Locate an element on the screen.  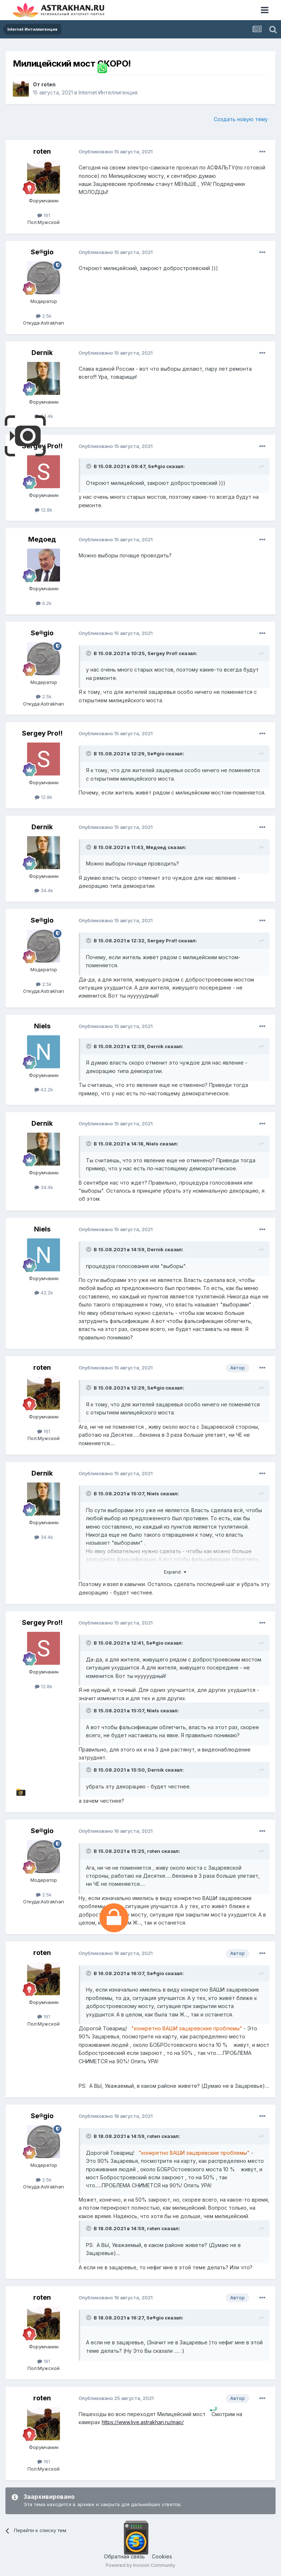
start screen recording with Kooha is located at coordinates (25, 436).